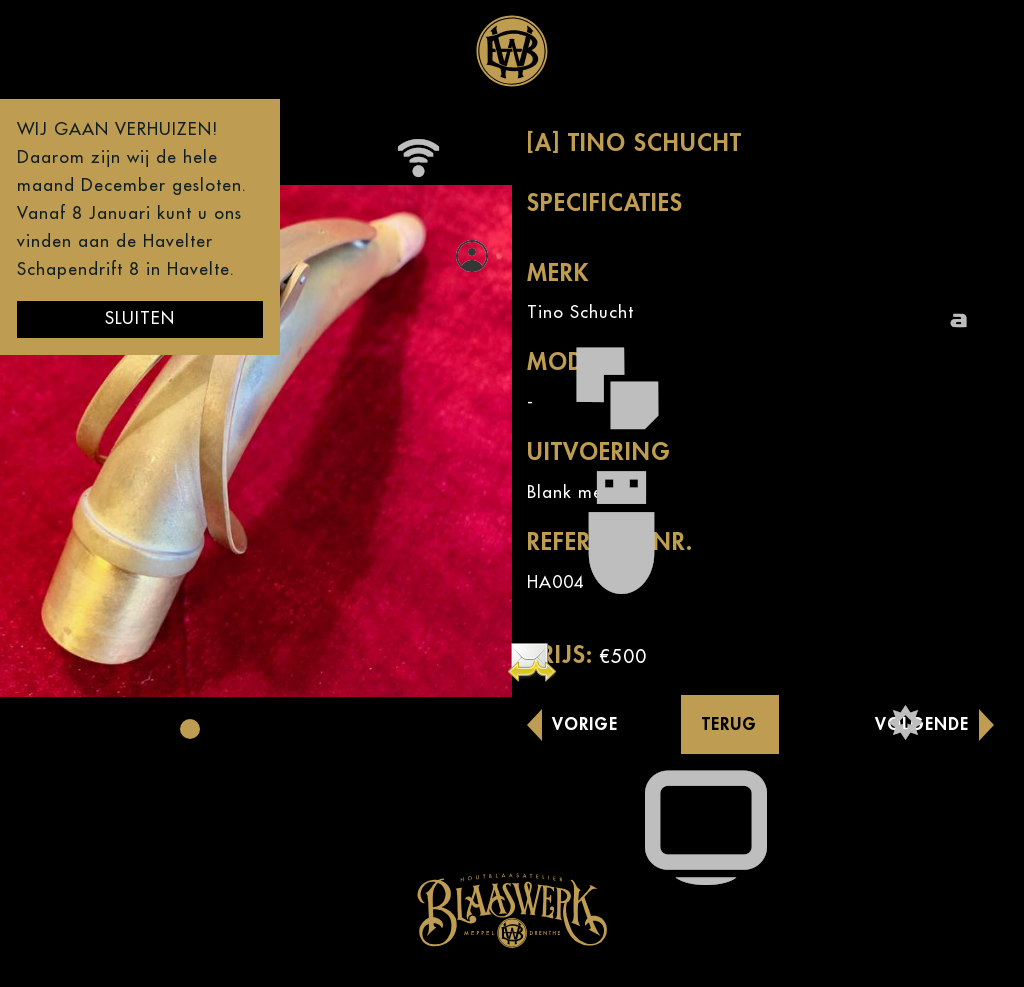 This screenshot has width=1024, height=987. What do you see at coordinates (958, 320) in the screenshot?
I see `apply bold formatting to selected text` at bounding box center [958, 320].